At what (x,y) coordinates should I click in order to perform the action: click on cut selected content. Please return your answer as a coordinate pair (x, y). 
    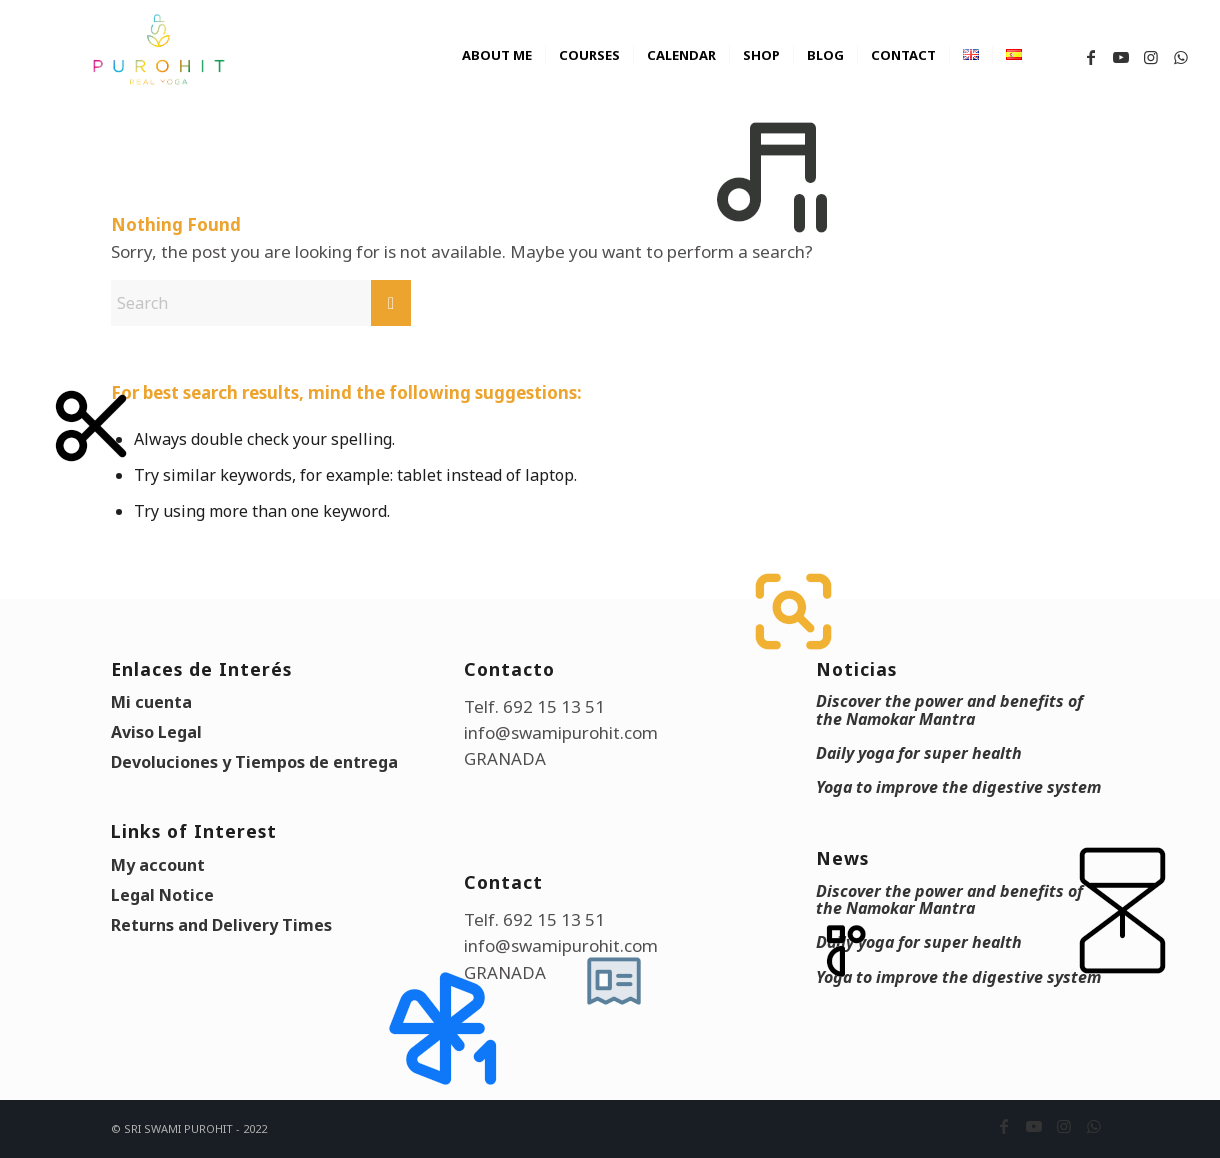
    Looking at the image, I should click on (95, 426).